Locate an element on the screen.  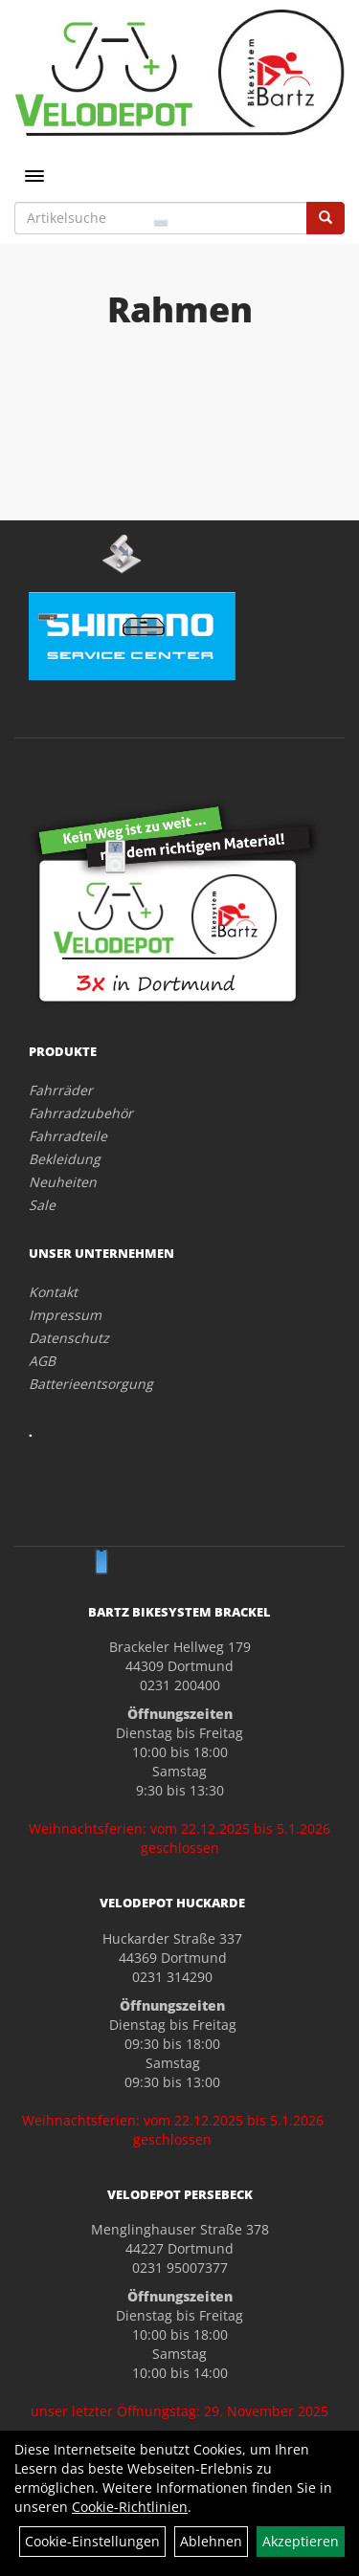
mac mini device in finder sidebar is located at coordinates (144, 627).